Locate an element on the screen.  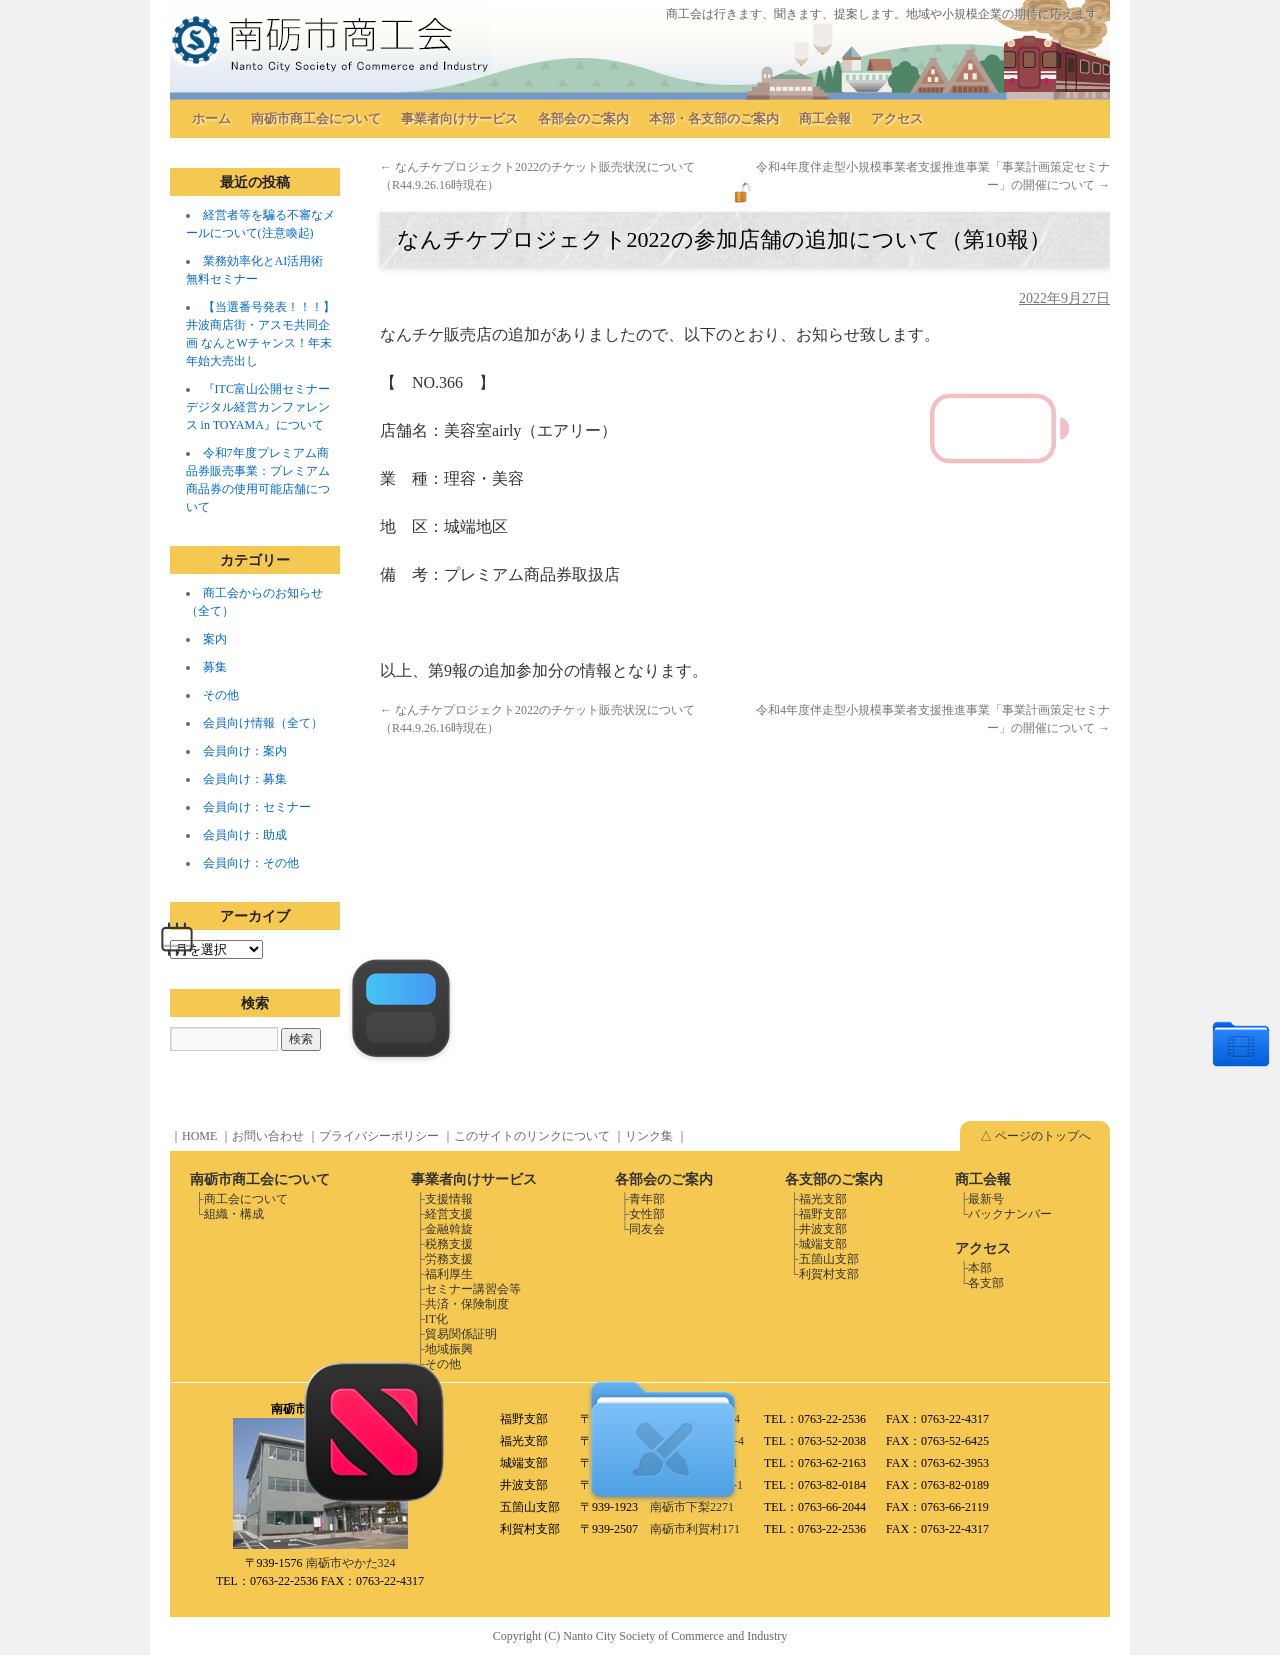
indicates battery is completely empty is located at coordinates (999, 428).